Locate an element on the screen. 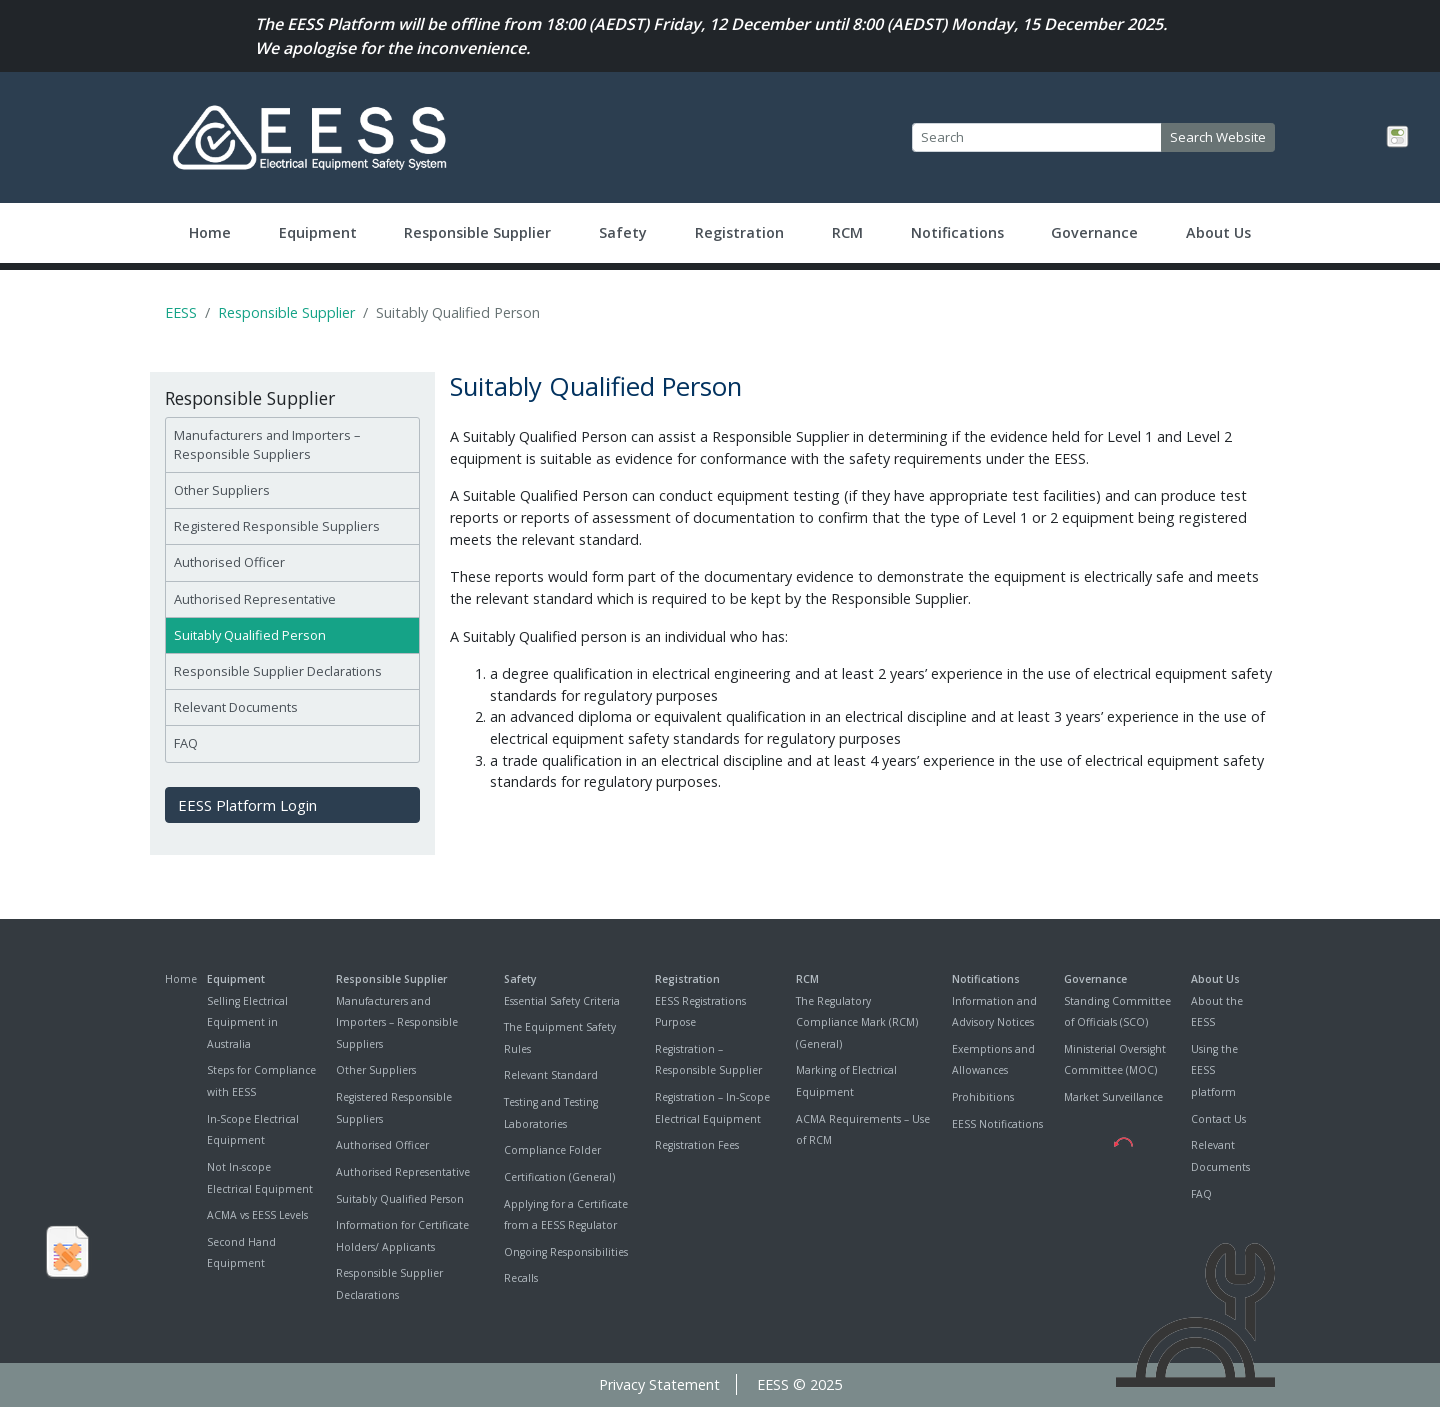 This screenshot has height=1407, width=1440. access engineering or developer tools is located at coordinates (1195, 1317).